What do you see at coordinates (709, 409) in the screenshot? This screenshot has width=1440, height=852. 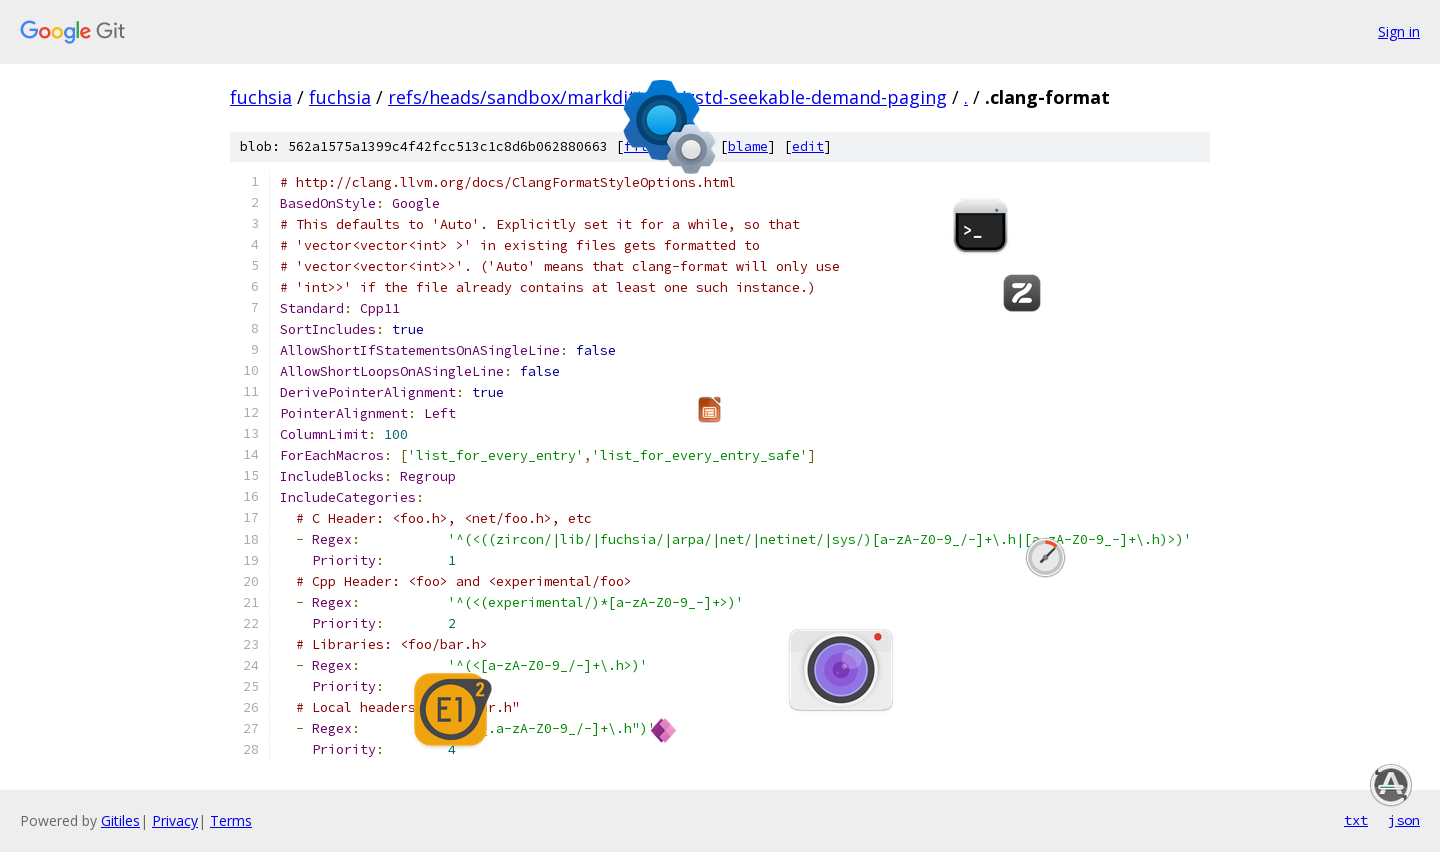 I see `open libreoffice impress presentation software` at bounding box center [709, 409].